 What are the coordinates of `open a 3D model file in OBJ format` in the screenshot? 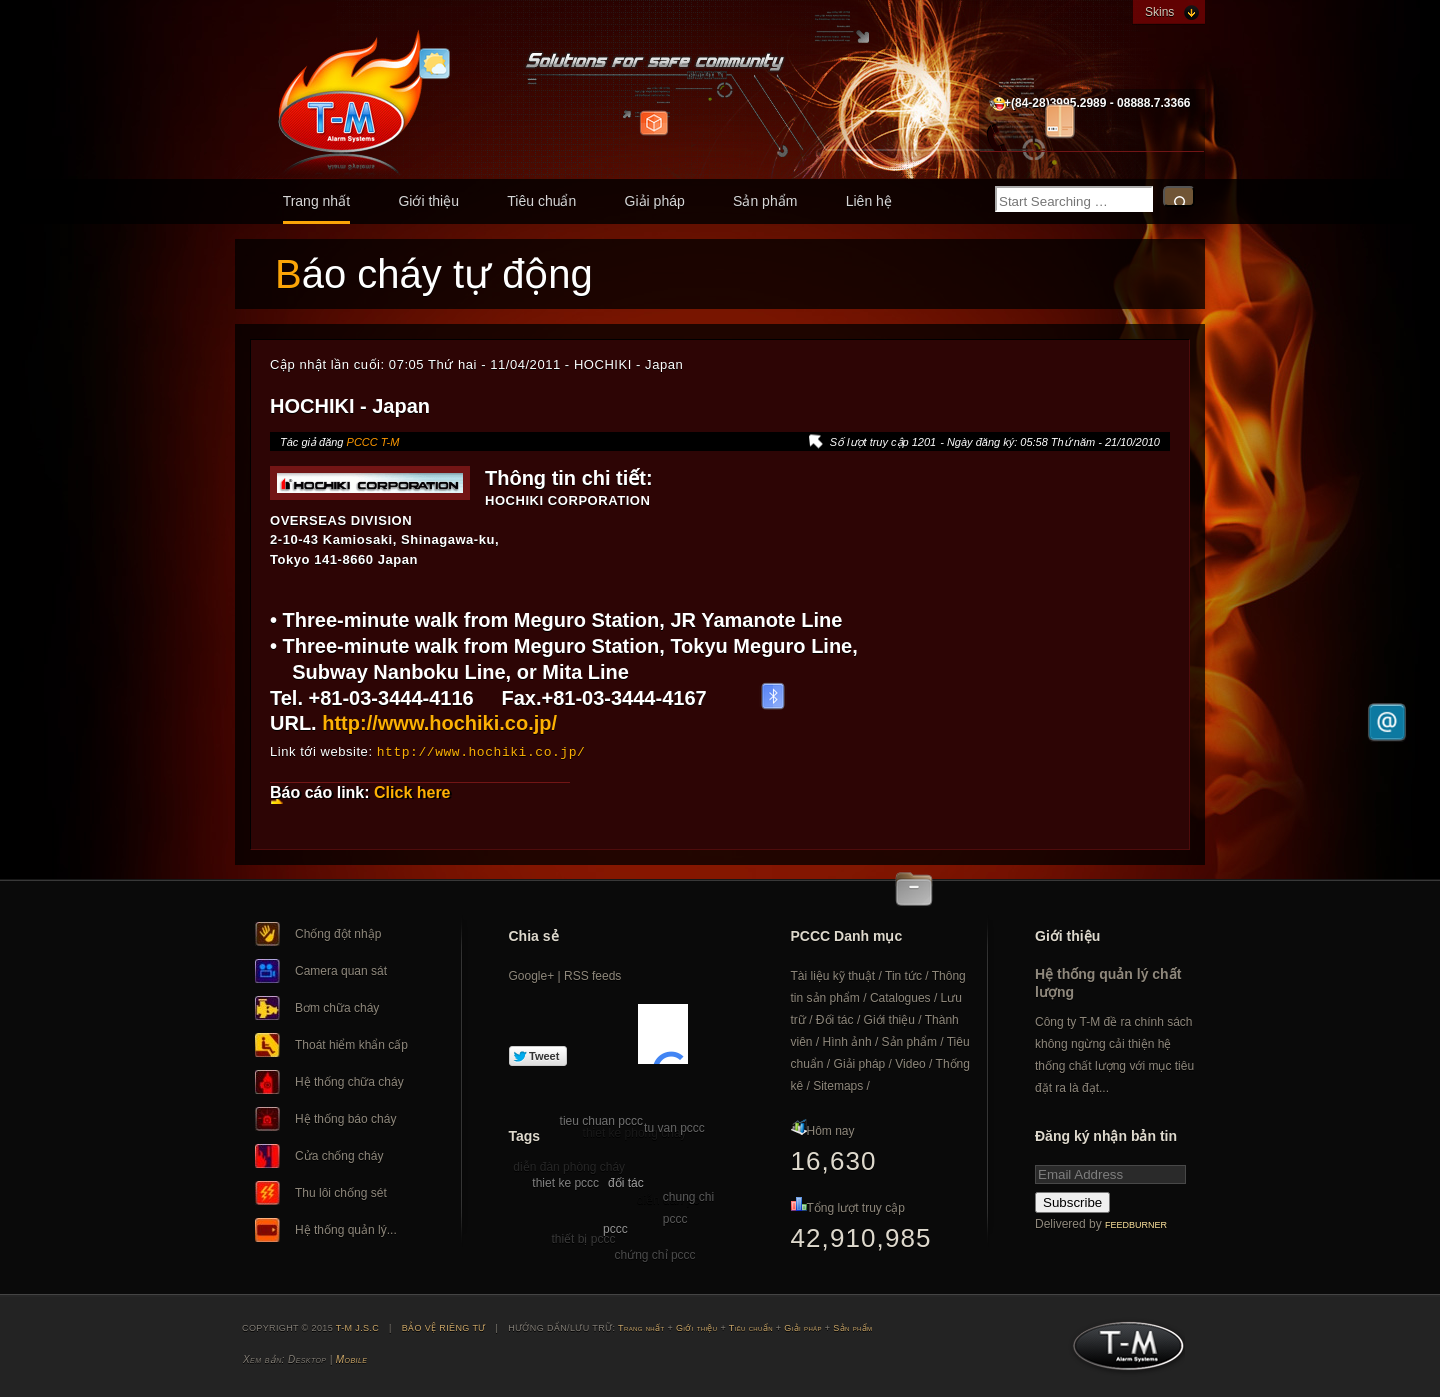 It's located at (654, 122).